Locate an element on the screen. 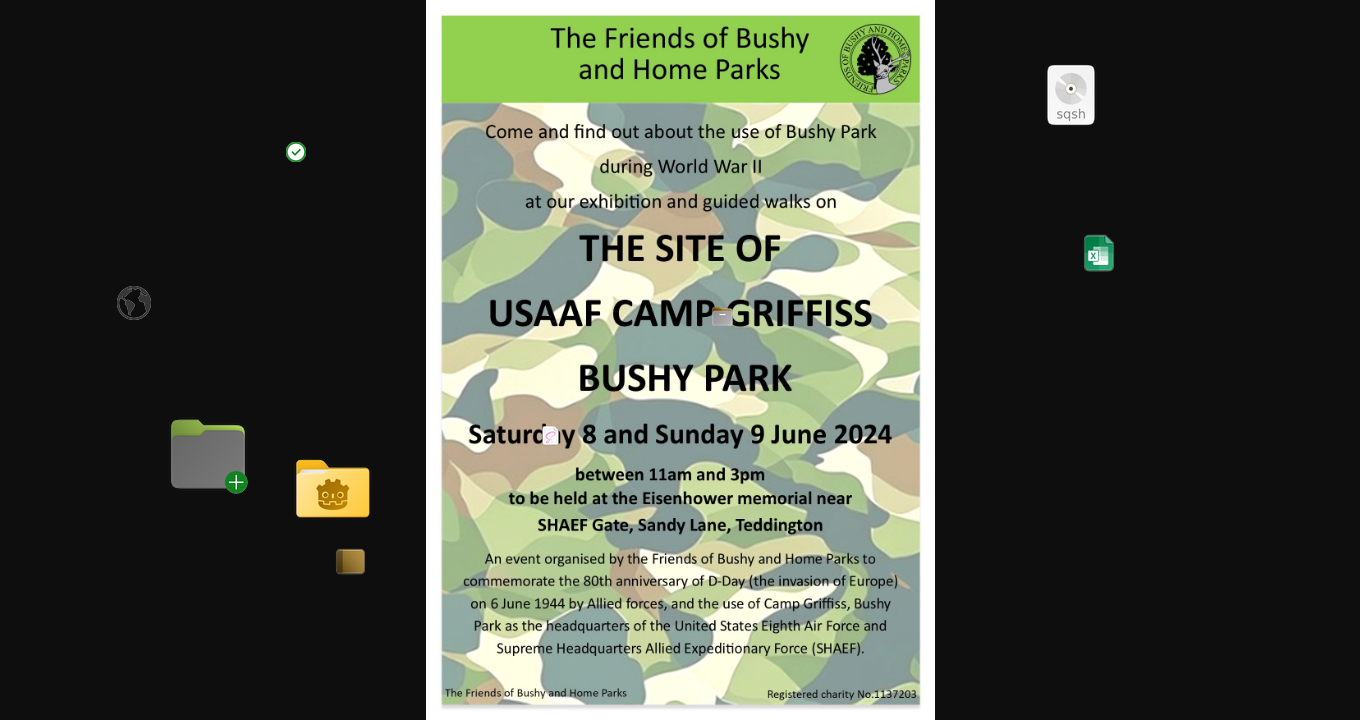  scss stylesheet file is located at coordinates (550, 435).